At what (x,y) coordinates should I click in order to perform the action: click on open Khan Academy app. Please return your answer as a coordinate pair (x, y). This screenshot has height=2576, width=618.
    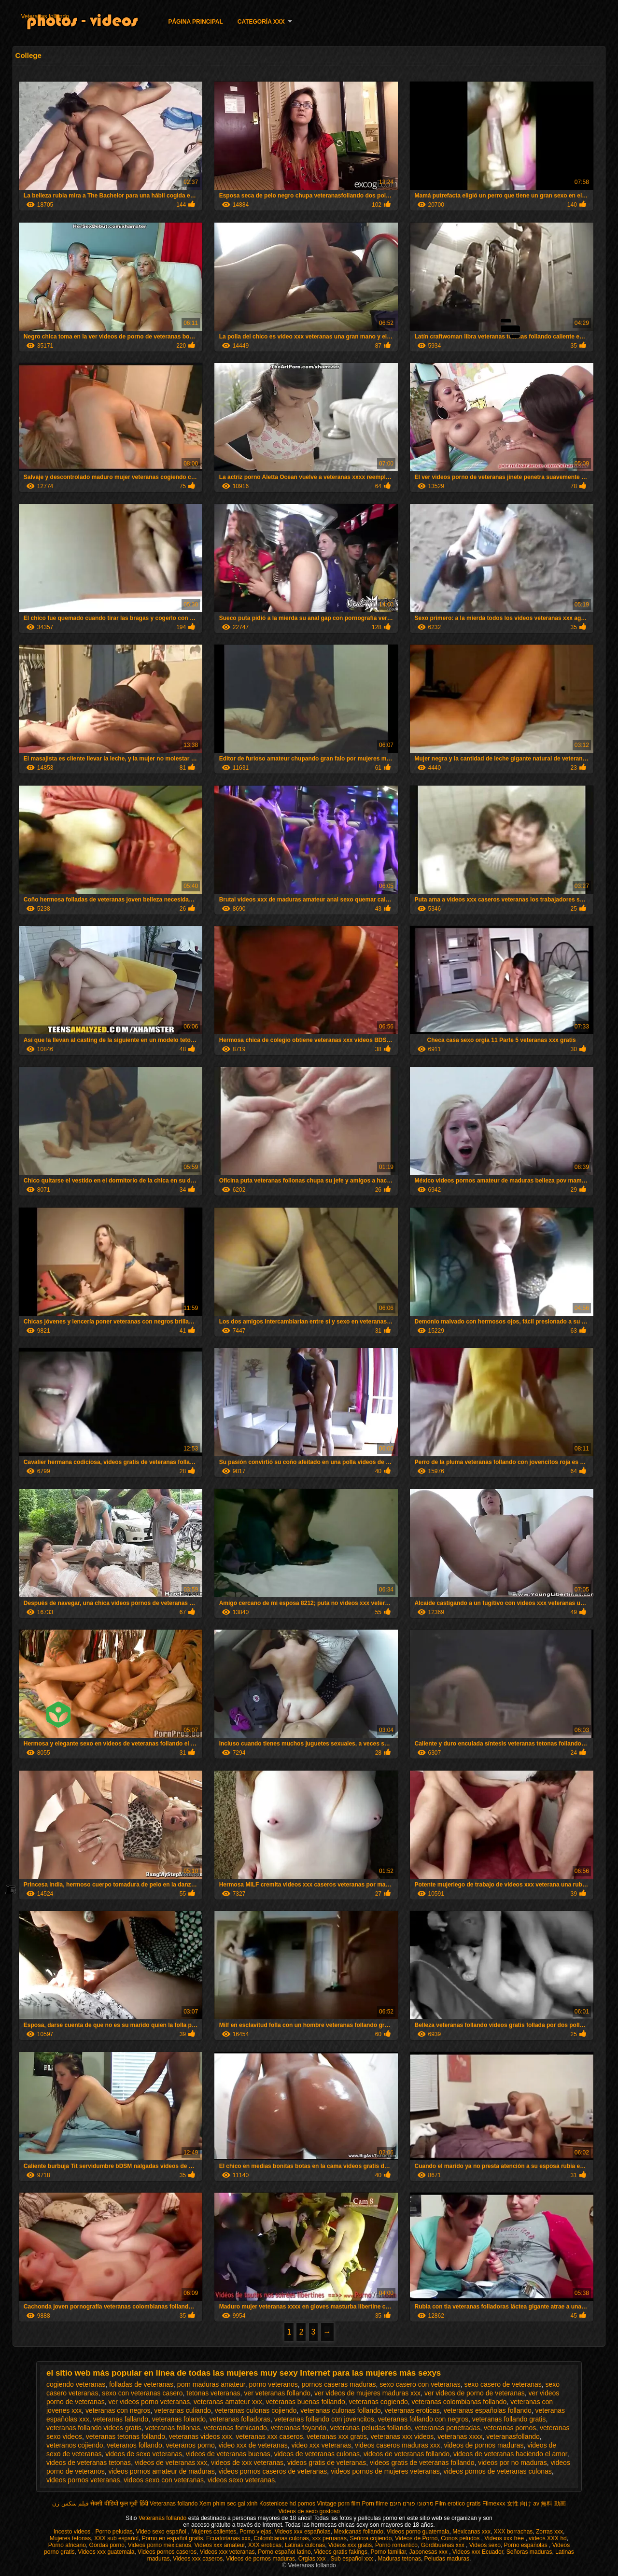
    Looking at the image, I should click on (58, 1715).